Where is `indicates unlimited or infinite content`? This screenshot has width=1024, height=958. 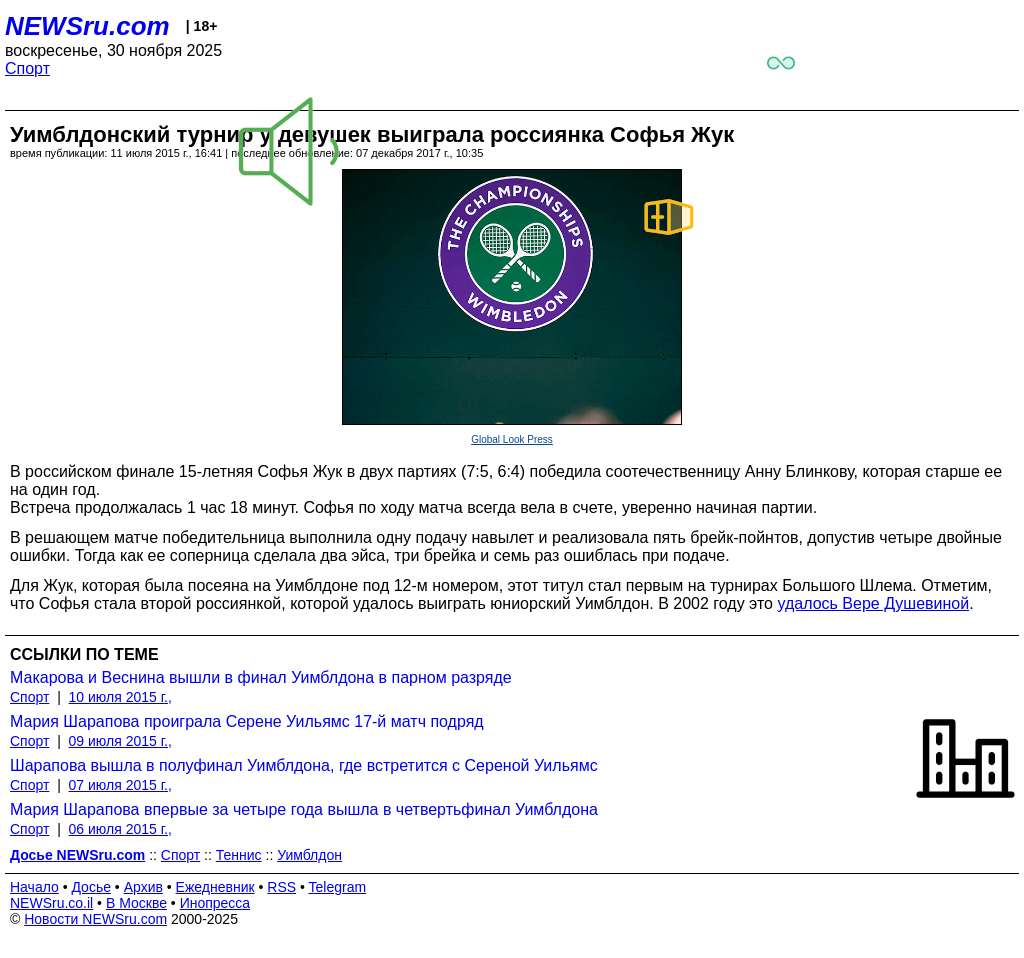
indicates unlimited or infinite content is located at coordinates (781, 63).